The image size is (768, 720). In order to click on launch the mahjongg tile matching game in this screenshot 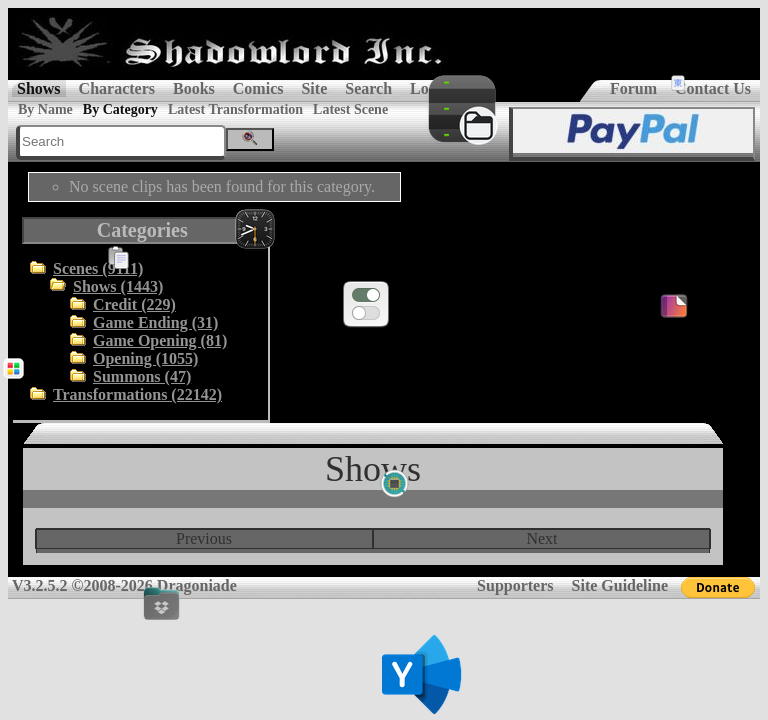, I will do `click(678, 83)`.